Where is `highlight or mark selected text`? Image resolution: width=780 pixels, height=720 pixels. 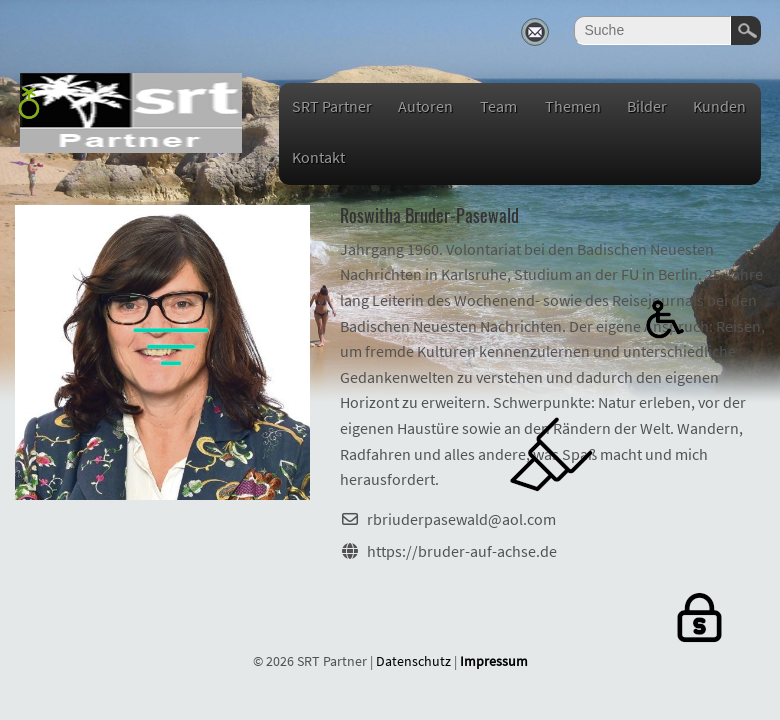
highlight or mark selected text is located at coordinates (548, 458).